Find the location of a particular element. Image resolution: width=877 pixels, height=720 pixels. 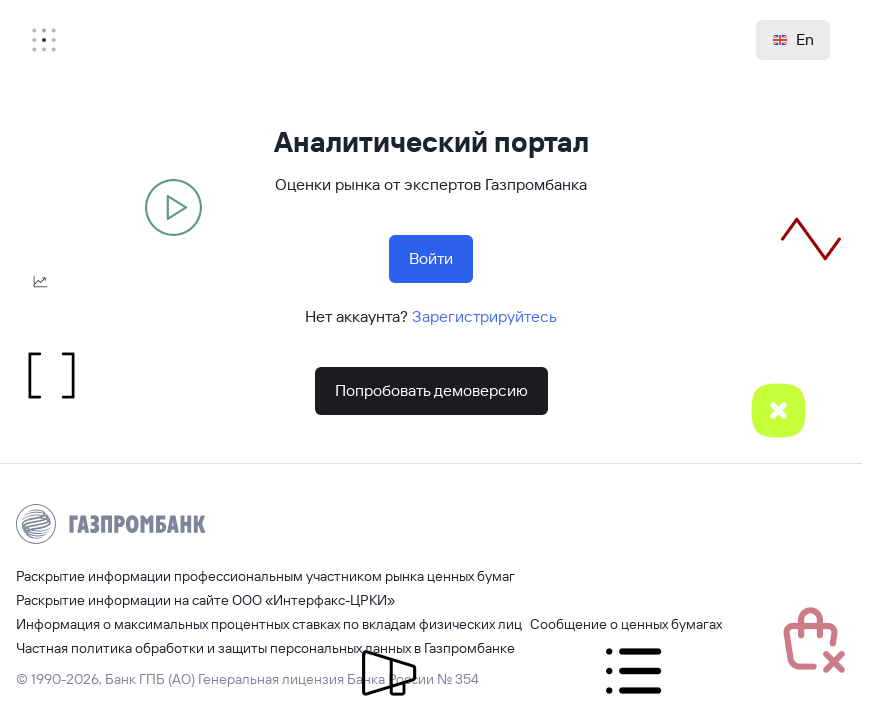

remove item from shopping bag is located at coordinates (810, 638).